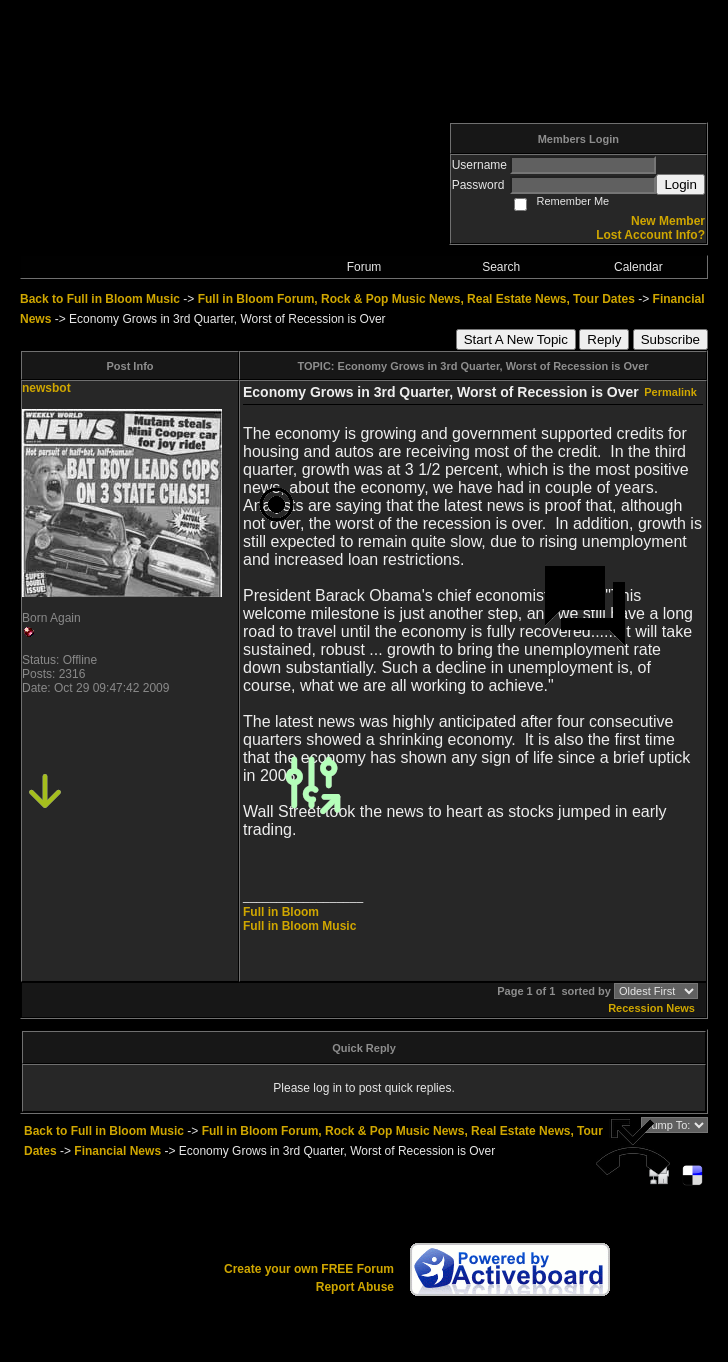 The width and height of the screenshot is (728, 1362). Describe the element at coordinates (276, 504) in the screenshot. I see `indicates a selected radio button option` at that location.